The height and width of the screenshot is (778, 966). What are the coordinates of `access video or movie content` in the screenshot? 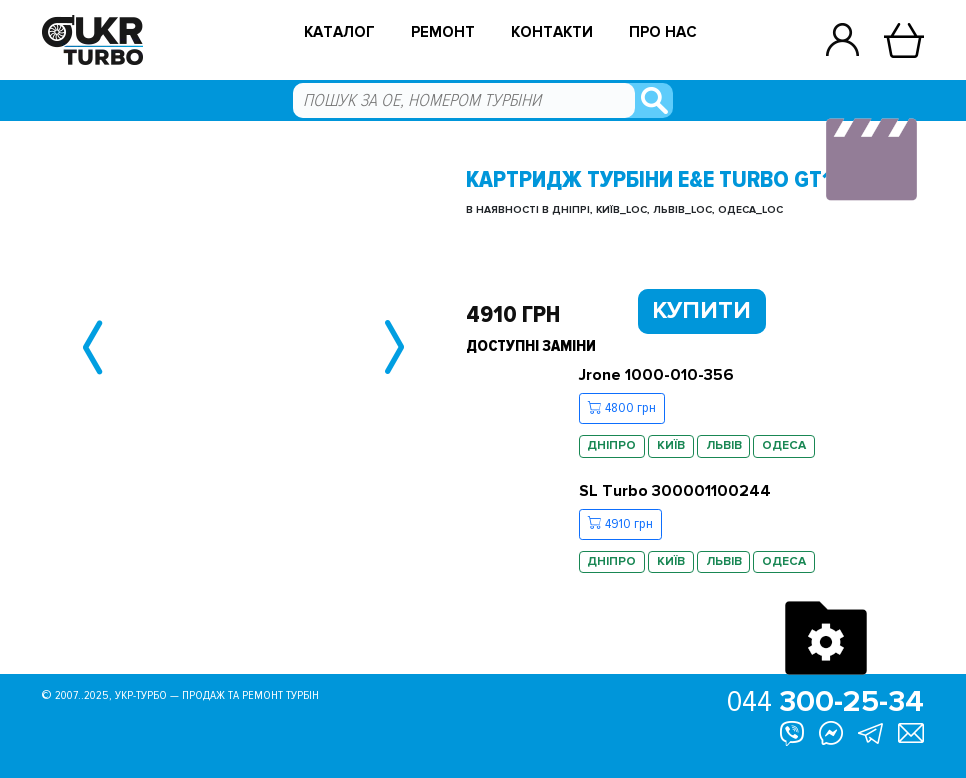 It's located at (871, 159).